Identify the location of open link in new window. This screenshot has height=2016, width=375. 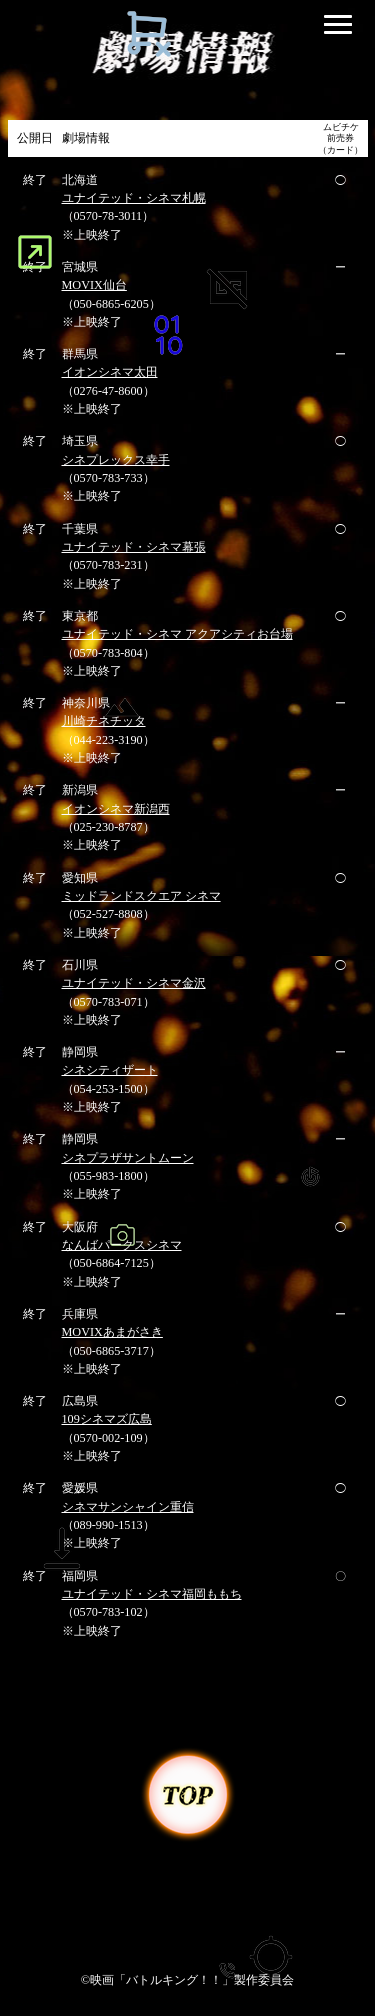
(35, 252).